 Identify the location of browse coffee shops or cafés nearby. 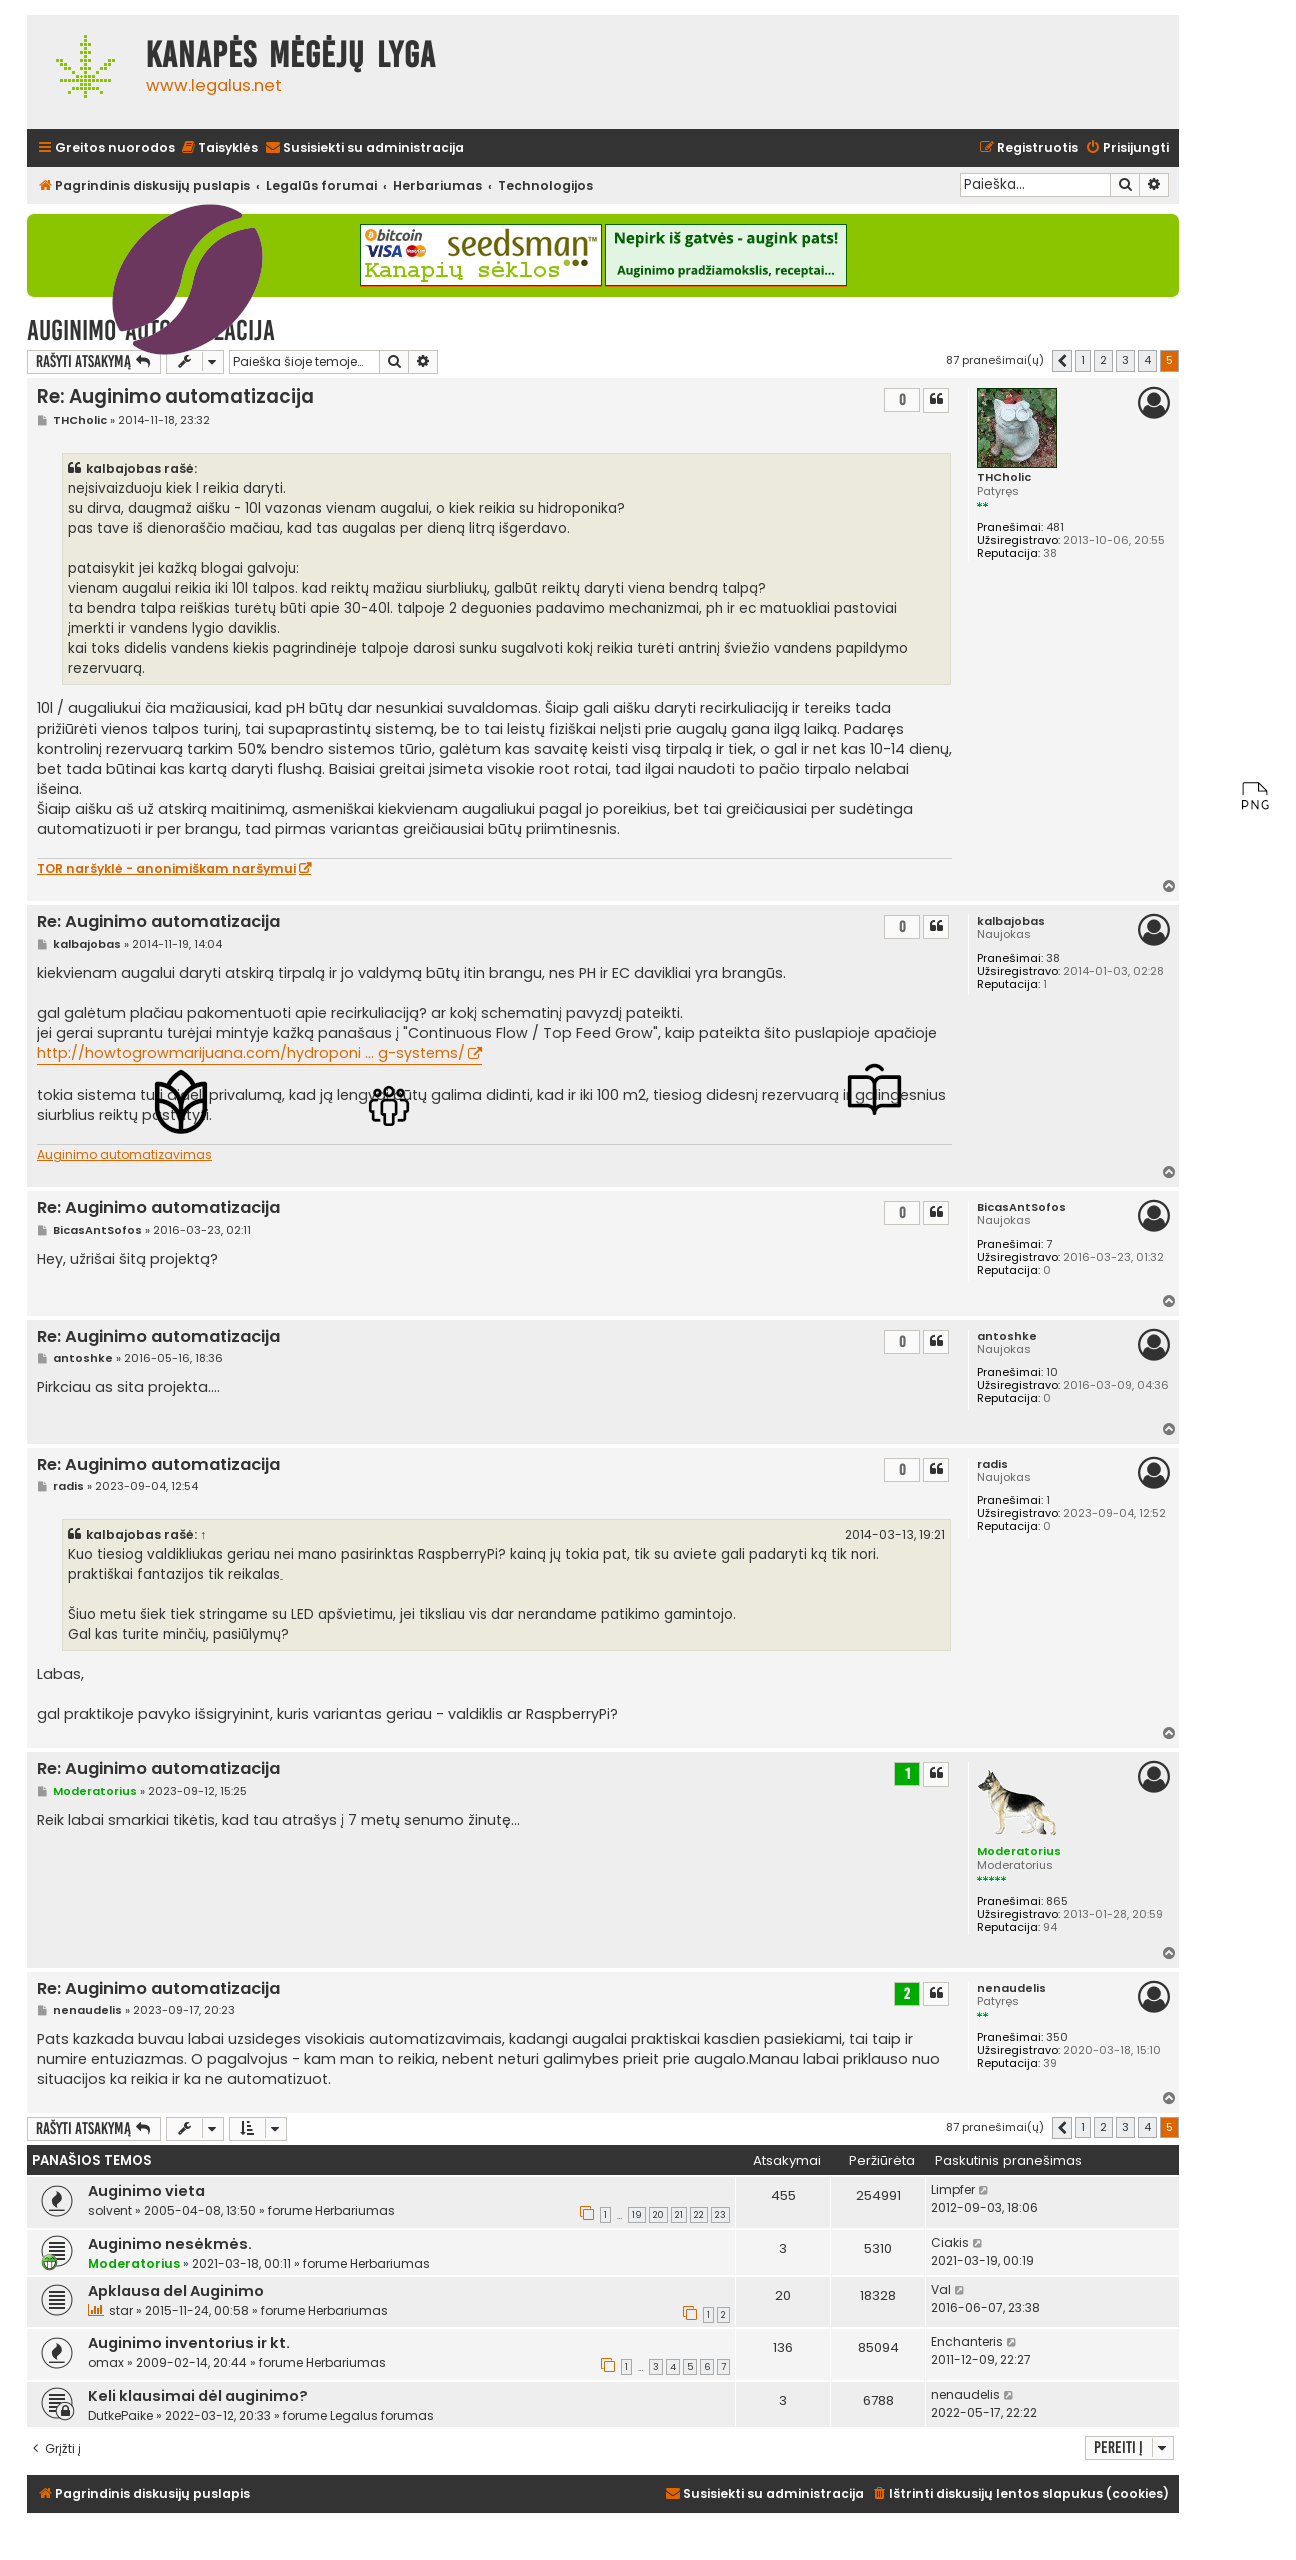
(187, 279).